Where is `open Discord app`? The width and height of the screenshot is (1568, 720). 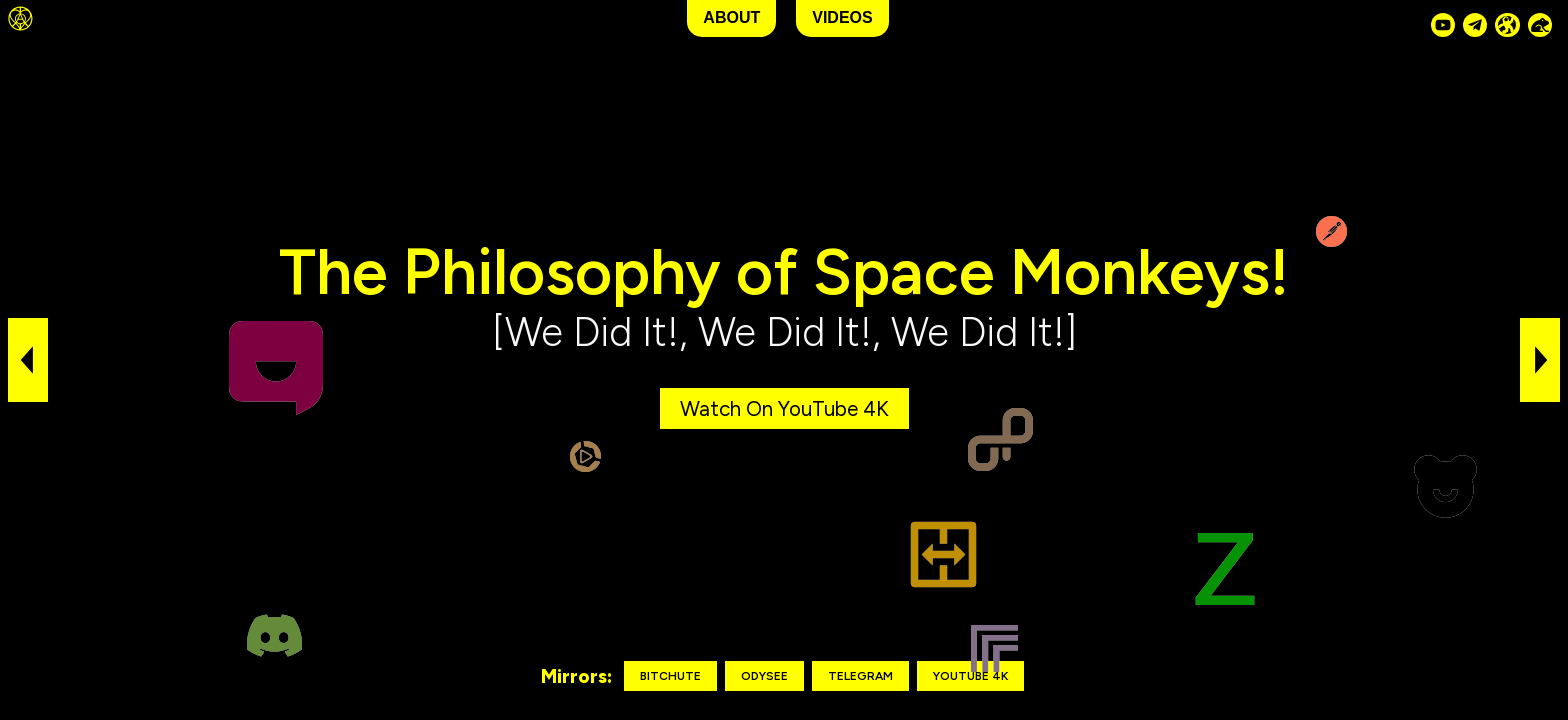 open Discord app is located at coordinates (274, 635).